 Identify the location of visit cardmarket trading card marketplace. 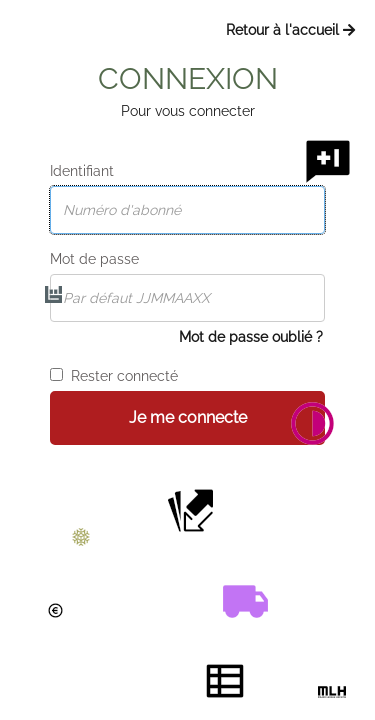
(190, 510).